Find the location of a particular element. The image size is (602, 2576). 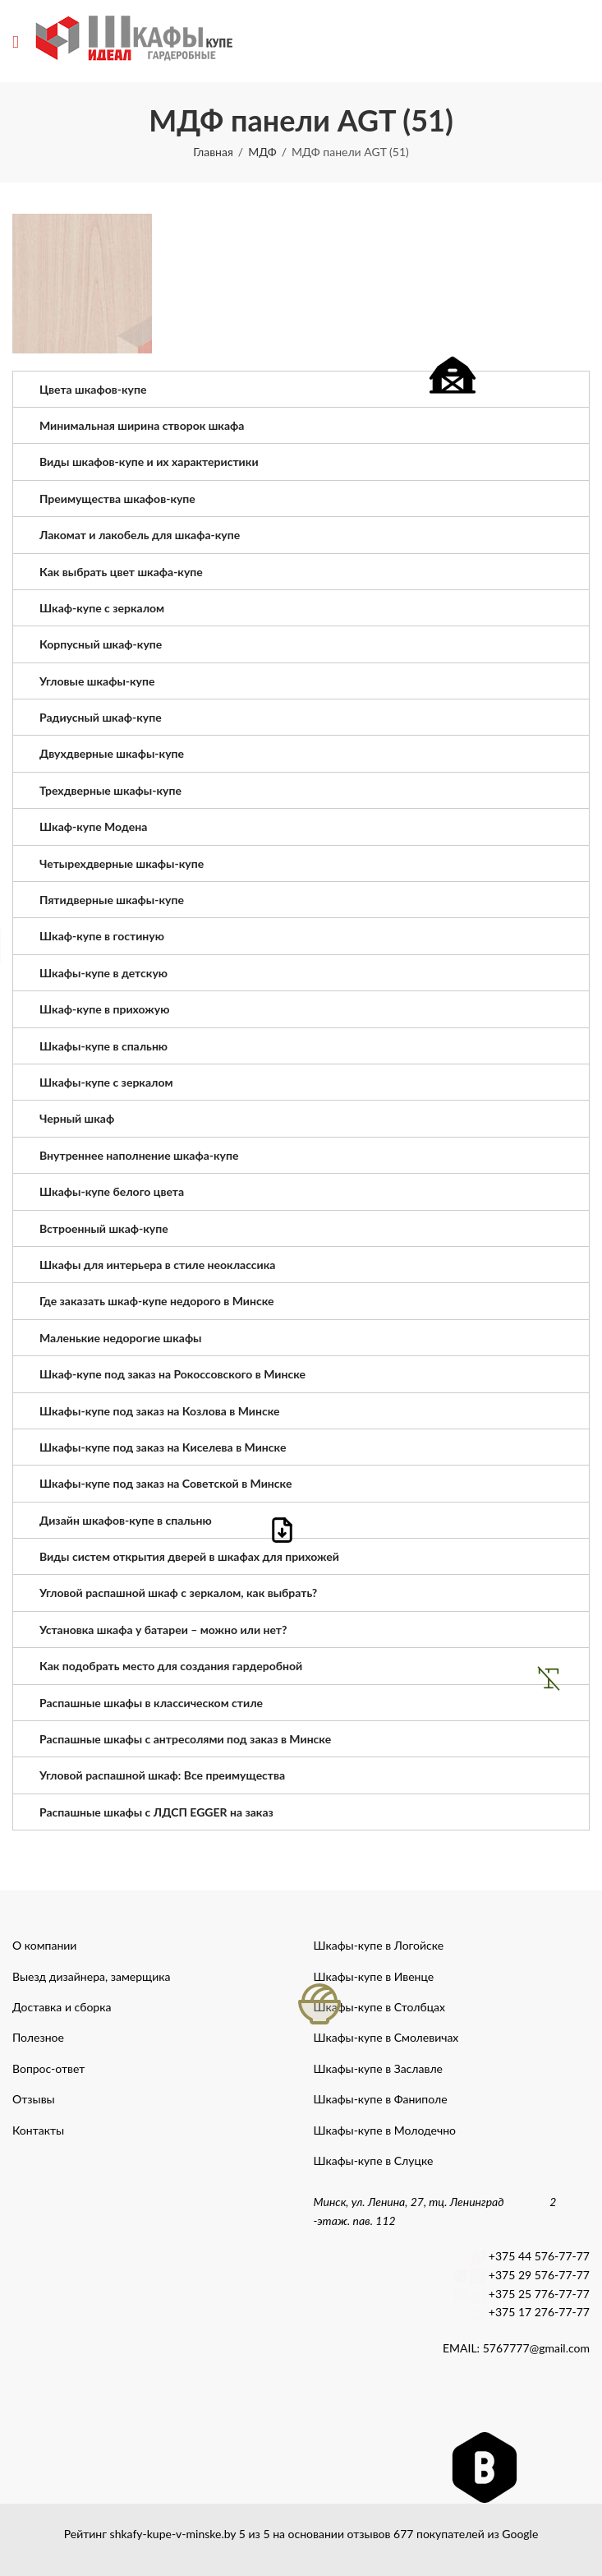

view food or meal options is located at coordinates (319, 2005).